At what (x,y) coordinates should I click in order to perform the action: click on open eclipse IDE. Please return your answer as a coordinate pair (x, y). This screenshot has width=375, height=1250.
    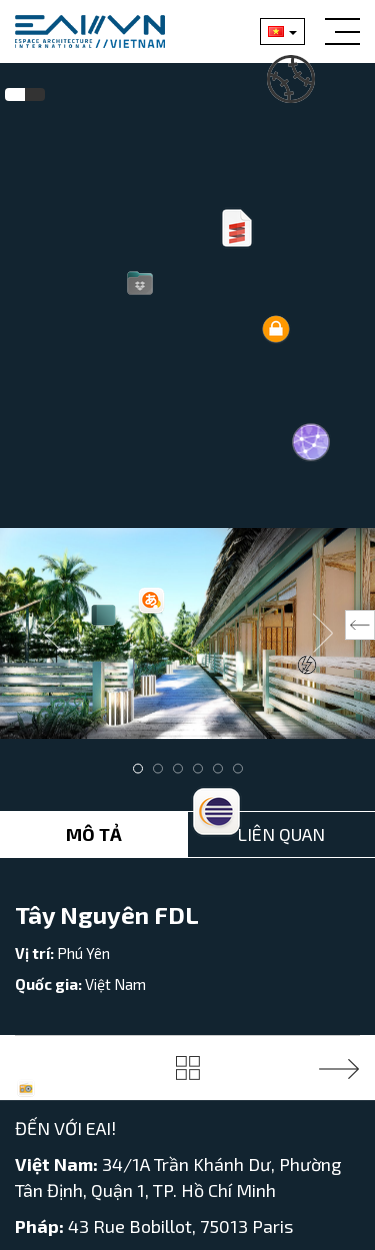
    Looking at the image, I should click on (216, 811).